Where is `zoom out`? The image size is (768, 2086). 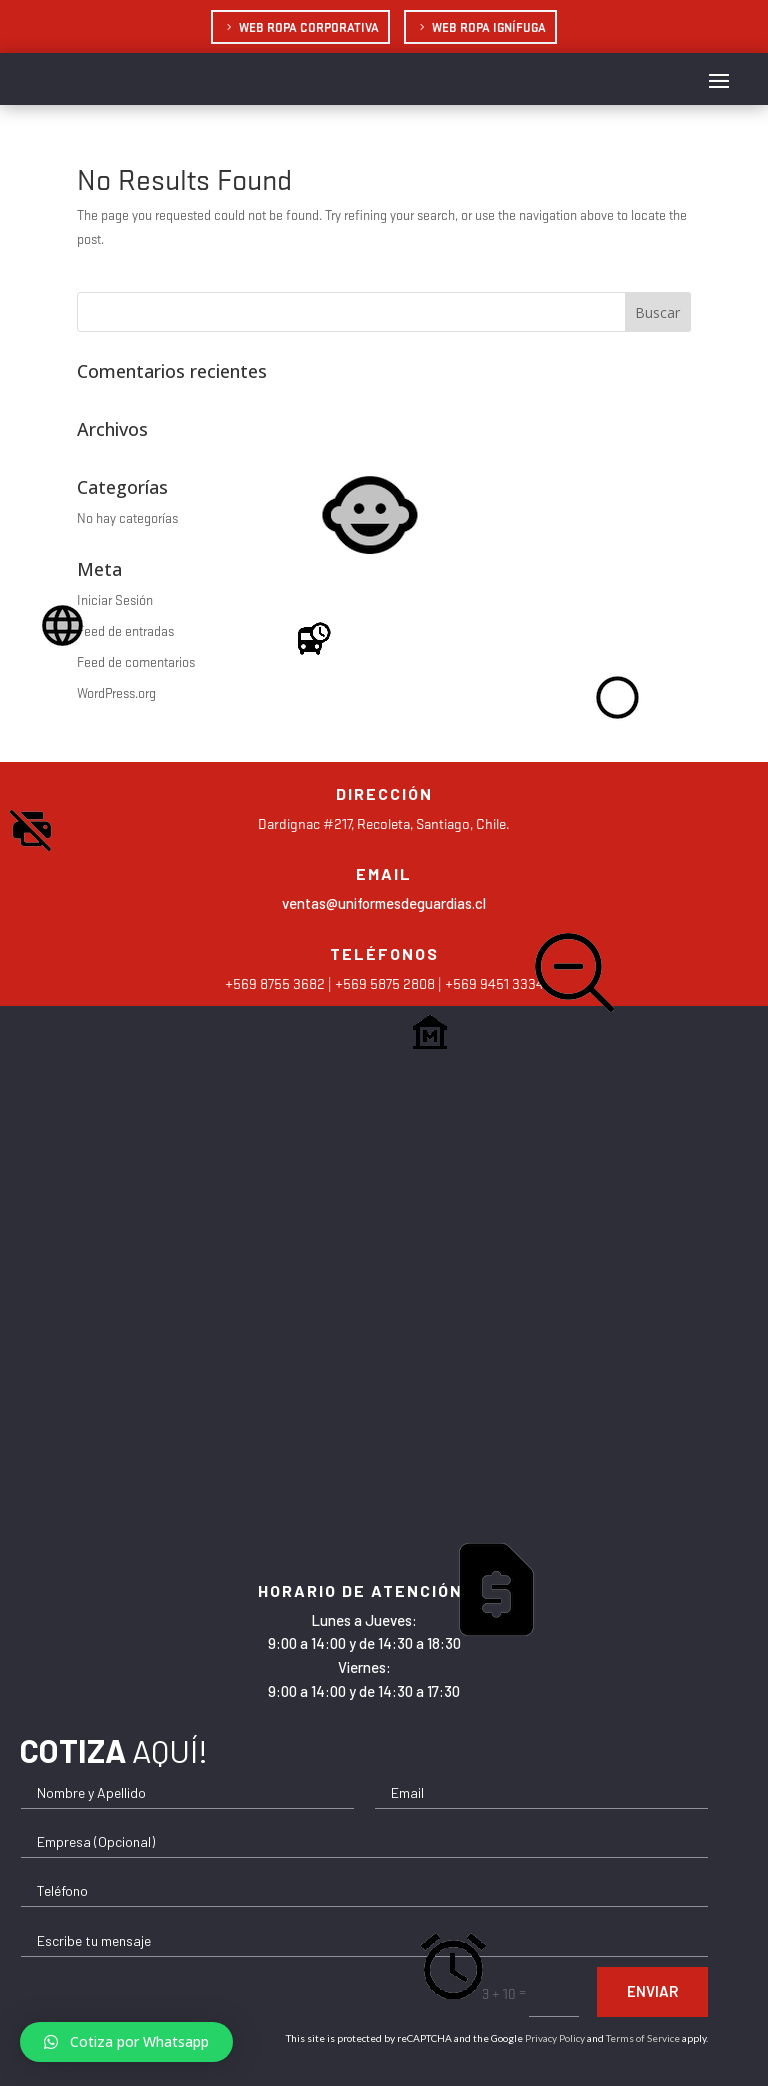
zoom out is located at coordinates (574, 972).